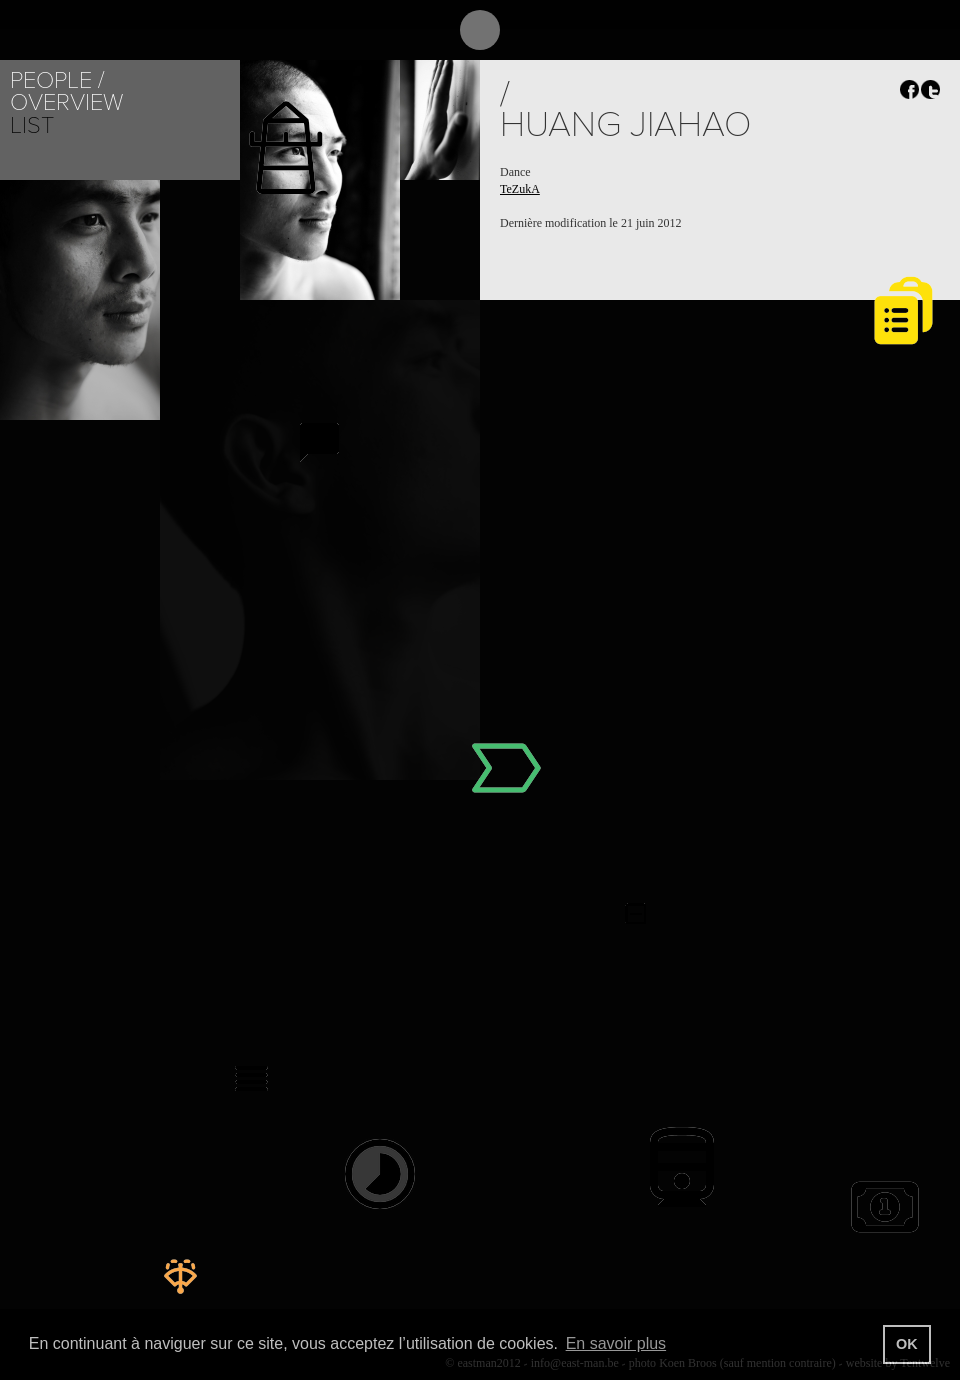 This screenshot has width=960, height=1380. I want to click on open navigation menu, so click(251, 1078).